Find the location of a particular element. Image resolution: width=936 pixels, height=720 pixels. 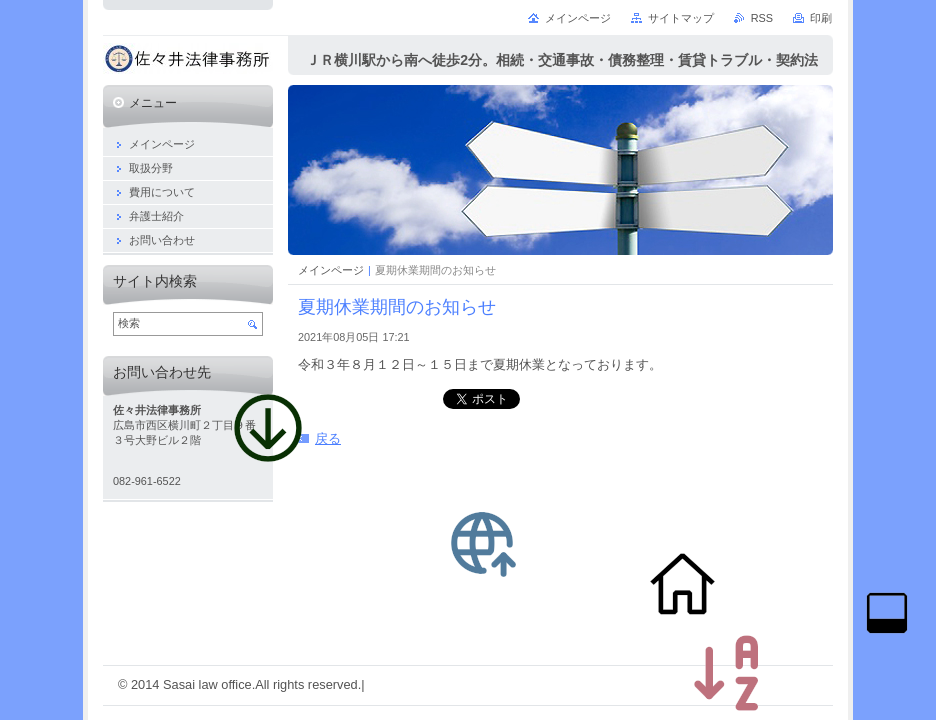

toggle bottom panel visibility is located at coordinates (887, 613).